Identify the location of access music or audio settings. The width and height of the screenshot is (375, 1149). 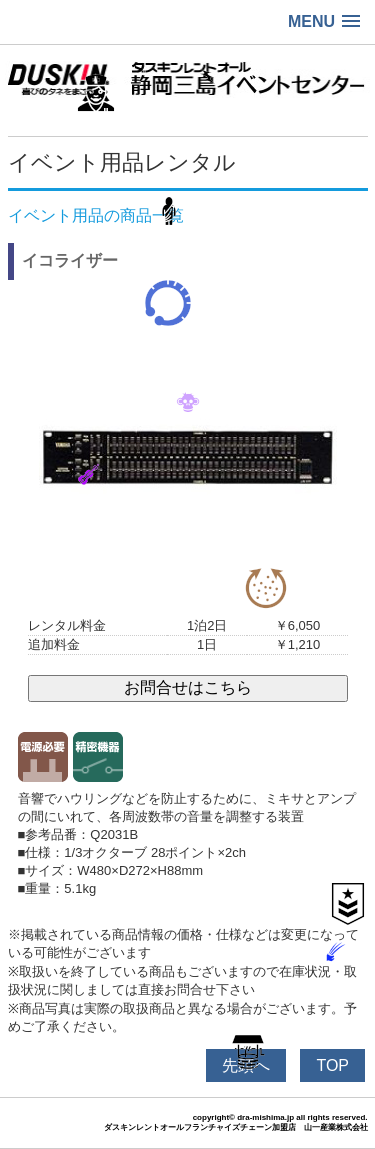
(88, 474).